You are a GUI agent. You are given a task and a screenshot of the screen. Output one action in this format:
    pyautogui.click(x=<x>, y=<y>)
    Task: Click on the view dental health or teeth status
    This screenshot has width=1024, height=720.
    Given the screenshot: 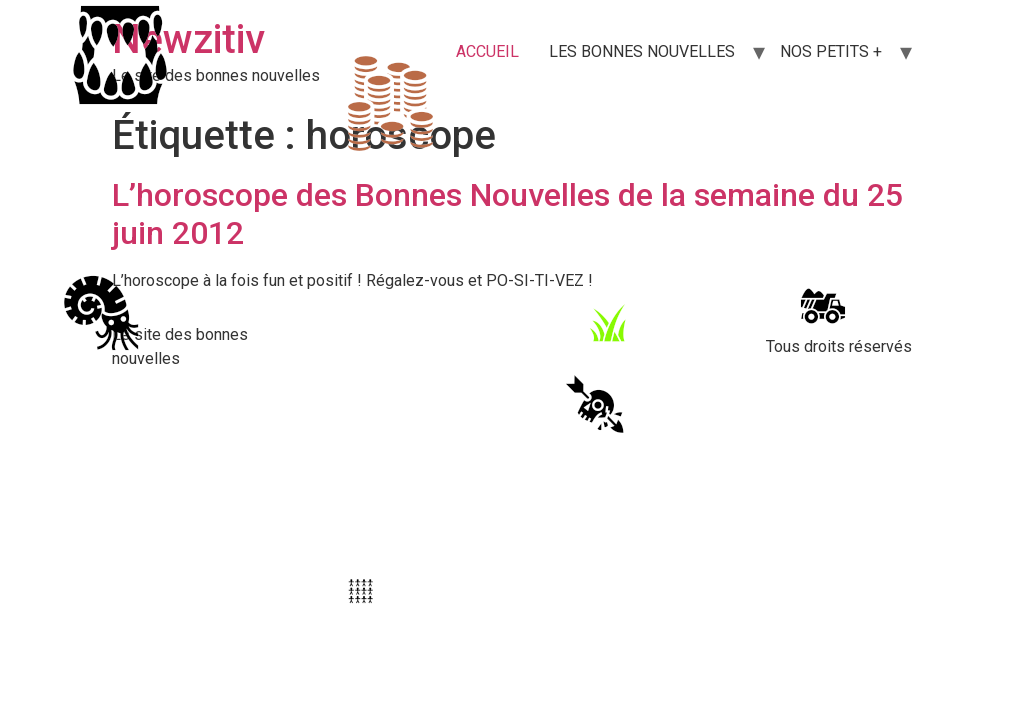 What is the action you would take?
    pyautogui.click(x=120, y=55)
    